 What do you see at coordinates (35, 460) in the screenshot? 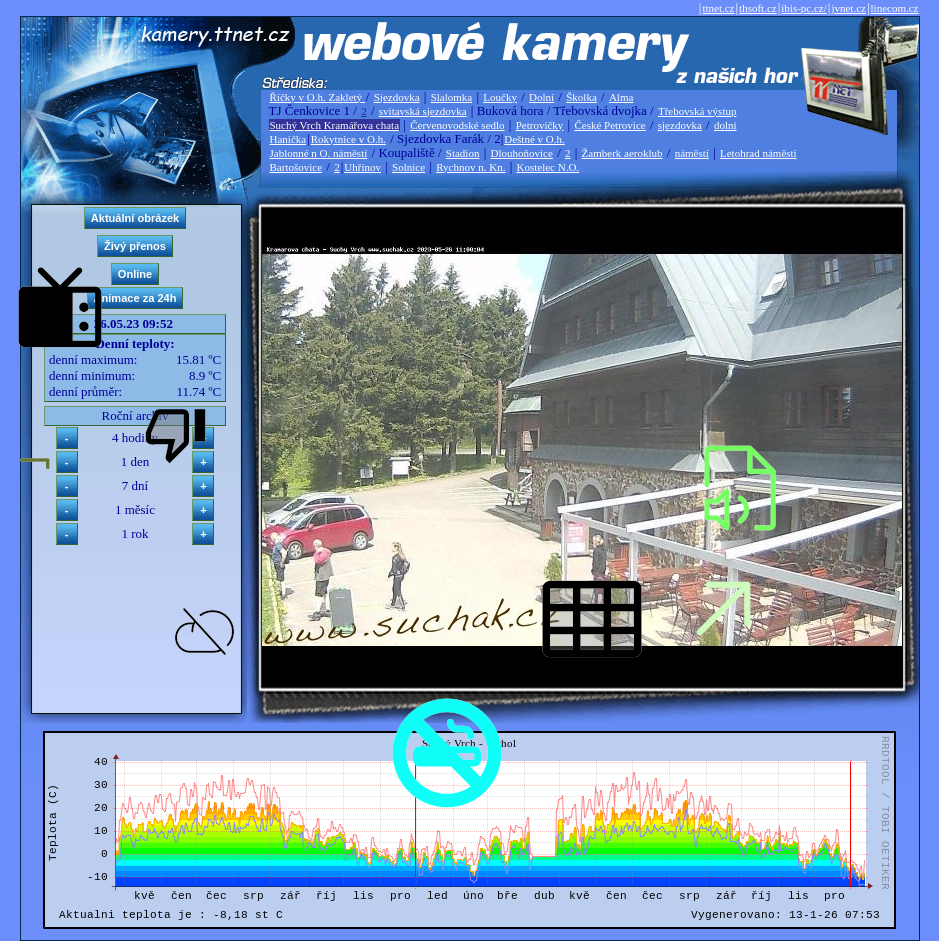
I see `logical NOT operator symbol` at bounding box center [35, 460].